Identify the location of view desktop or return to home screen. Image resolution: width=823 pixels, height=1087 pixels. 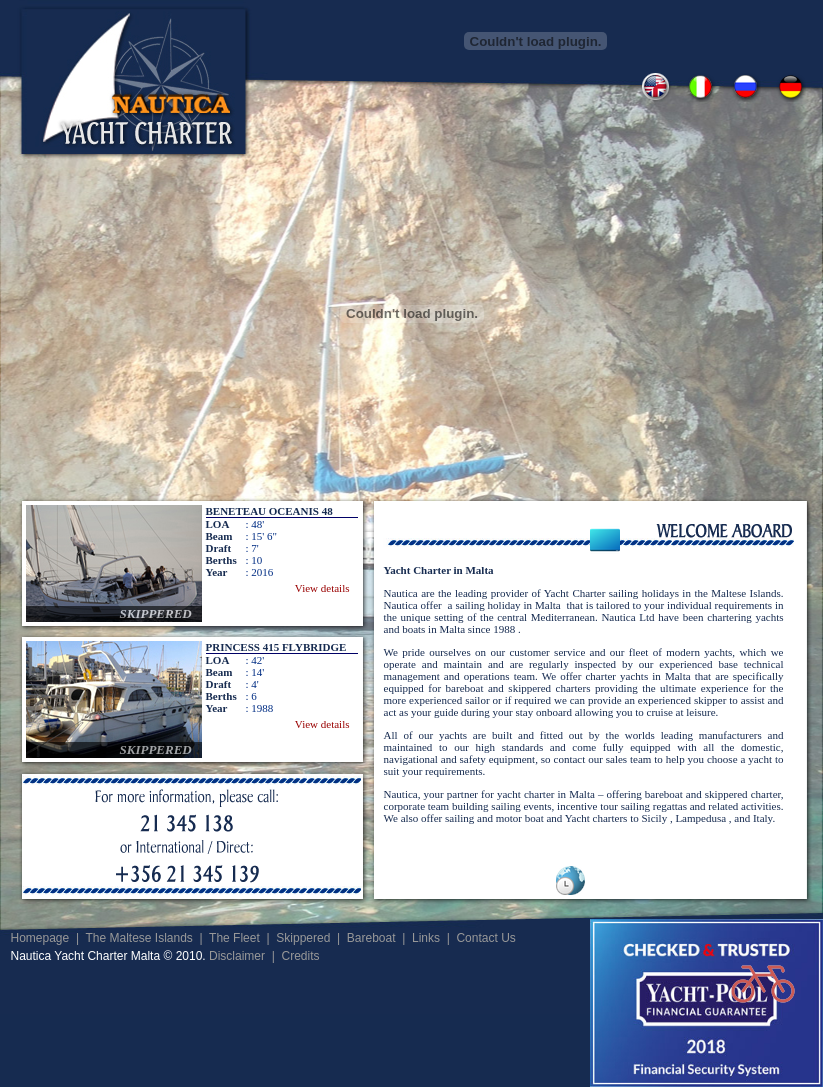
(605, 540).